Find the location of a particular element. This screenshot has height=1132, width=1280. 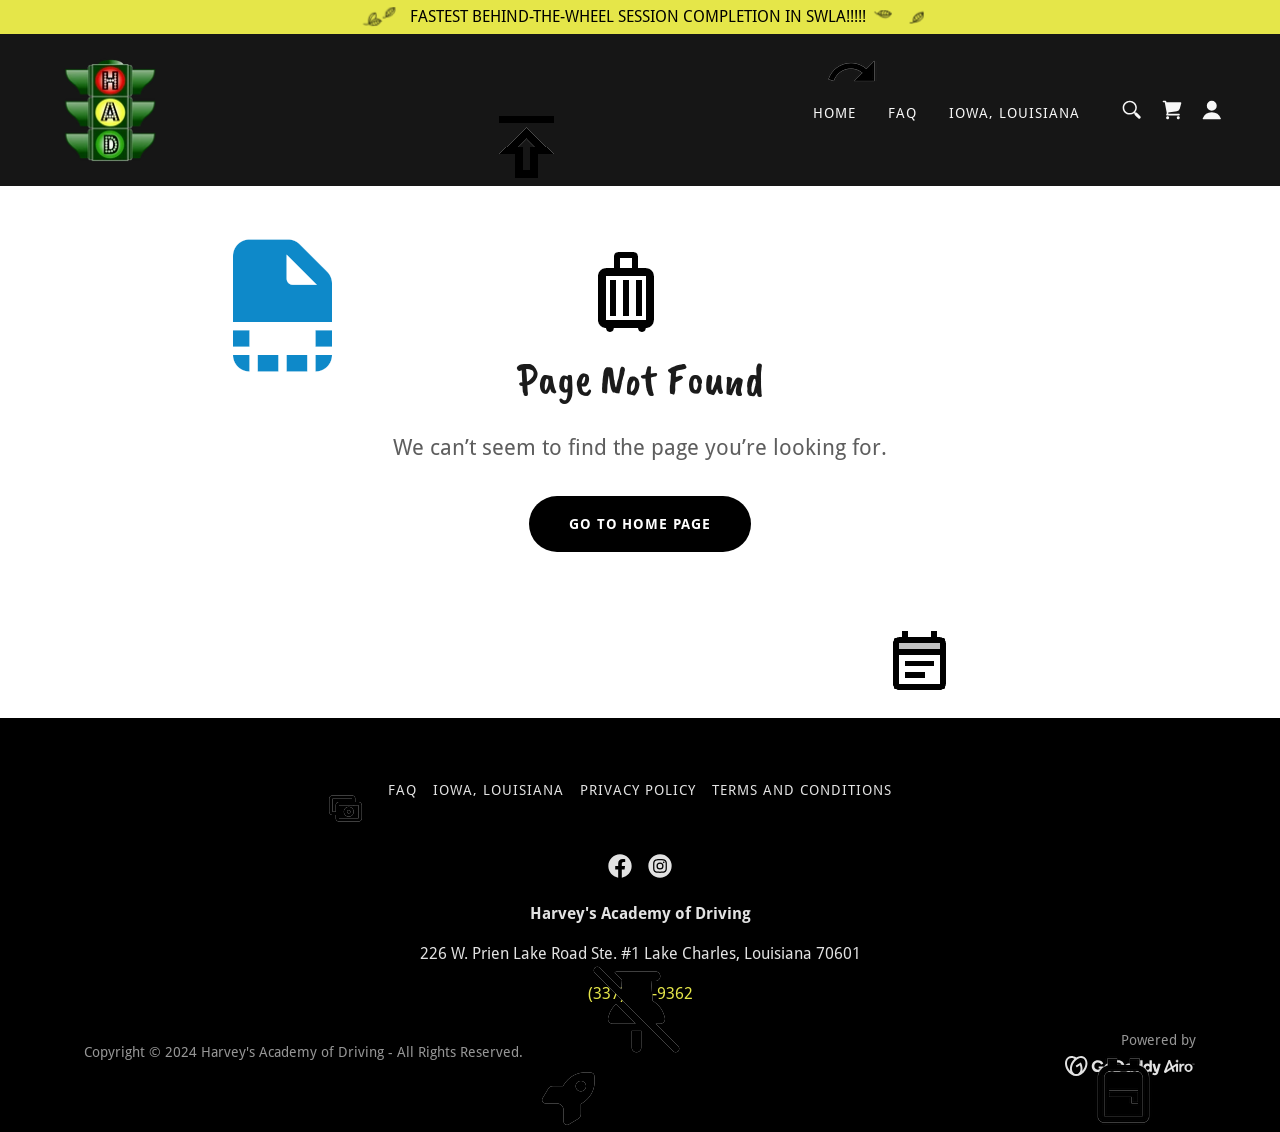

view cash or payment options is located at coordinates (345, 808).